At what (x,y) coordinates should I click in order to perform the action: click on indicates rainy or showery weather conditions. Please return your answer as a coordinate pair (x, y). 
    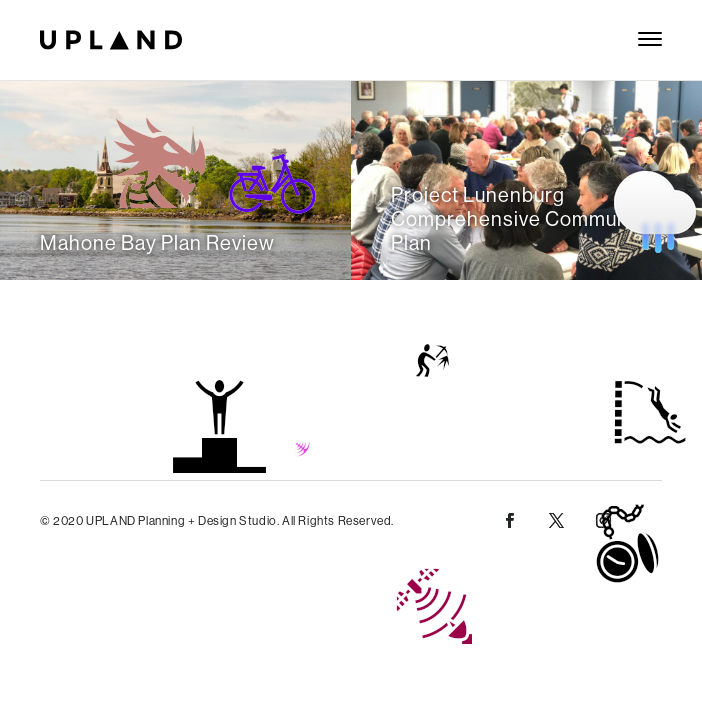
    Looking at the image, I should click on (655, 212).